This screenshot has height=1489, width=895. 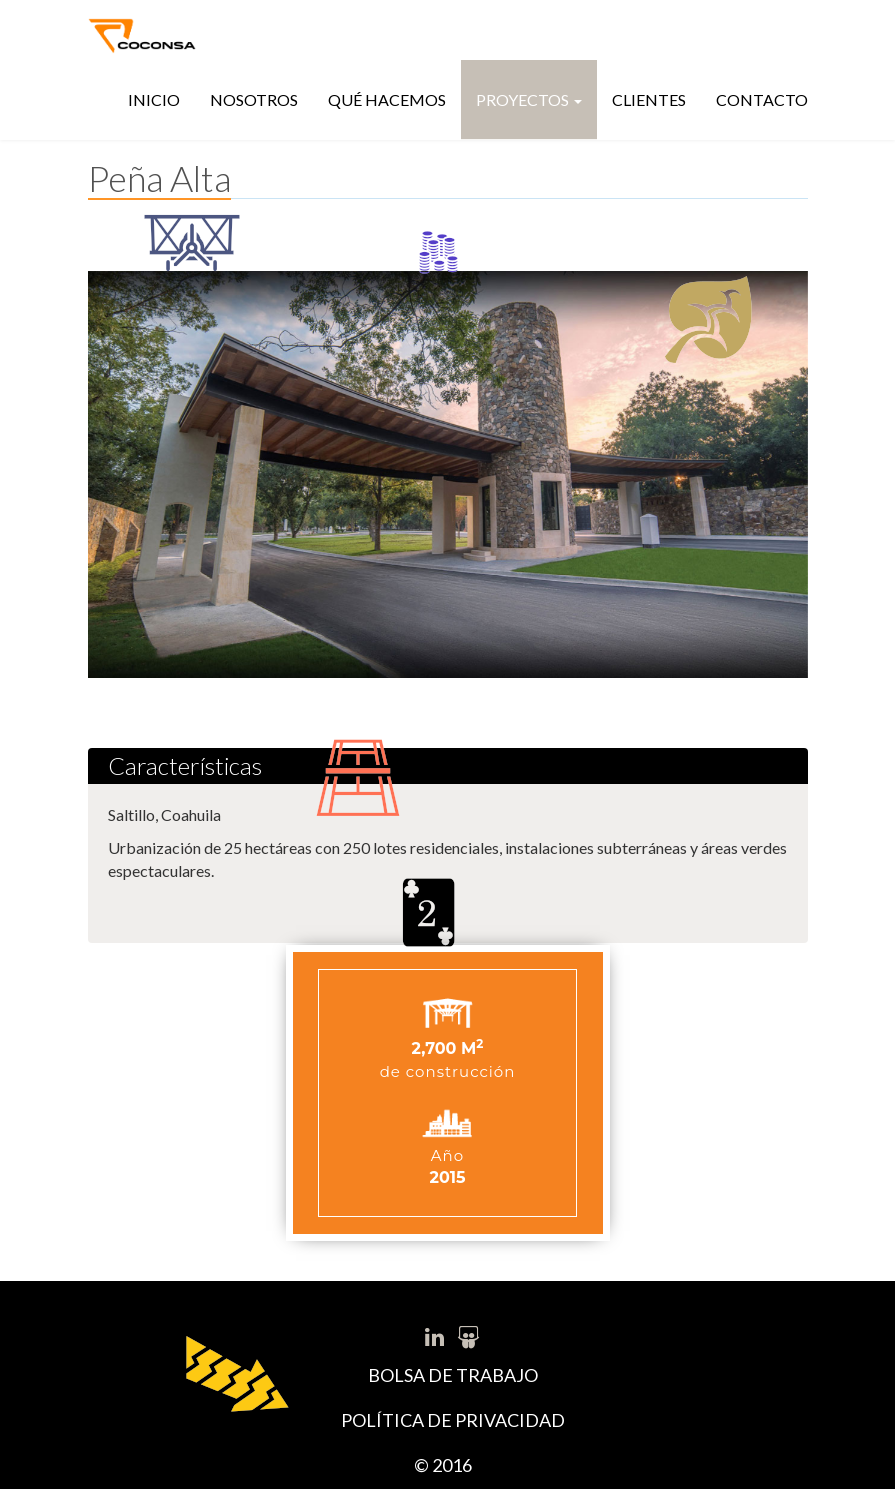 What do you see at coordinates (708, 319) in the screenshot?
I see `nature or plant category in a game inventory` at bounding box center [708, 319].